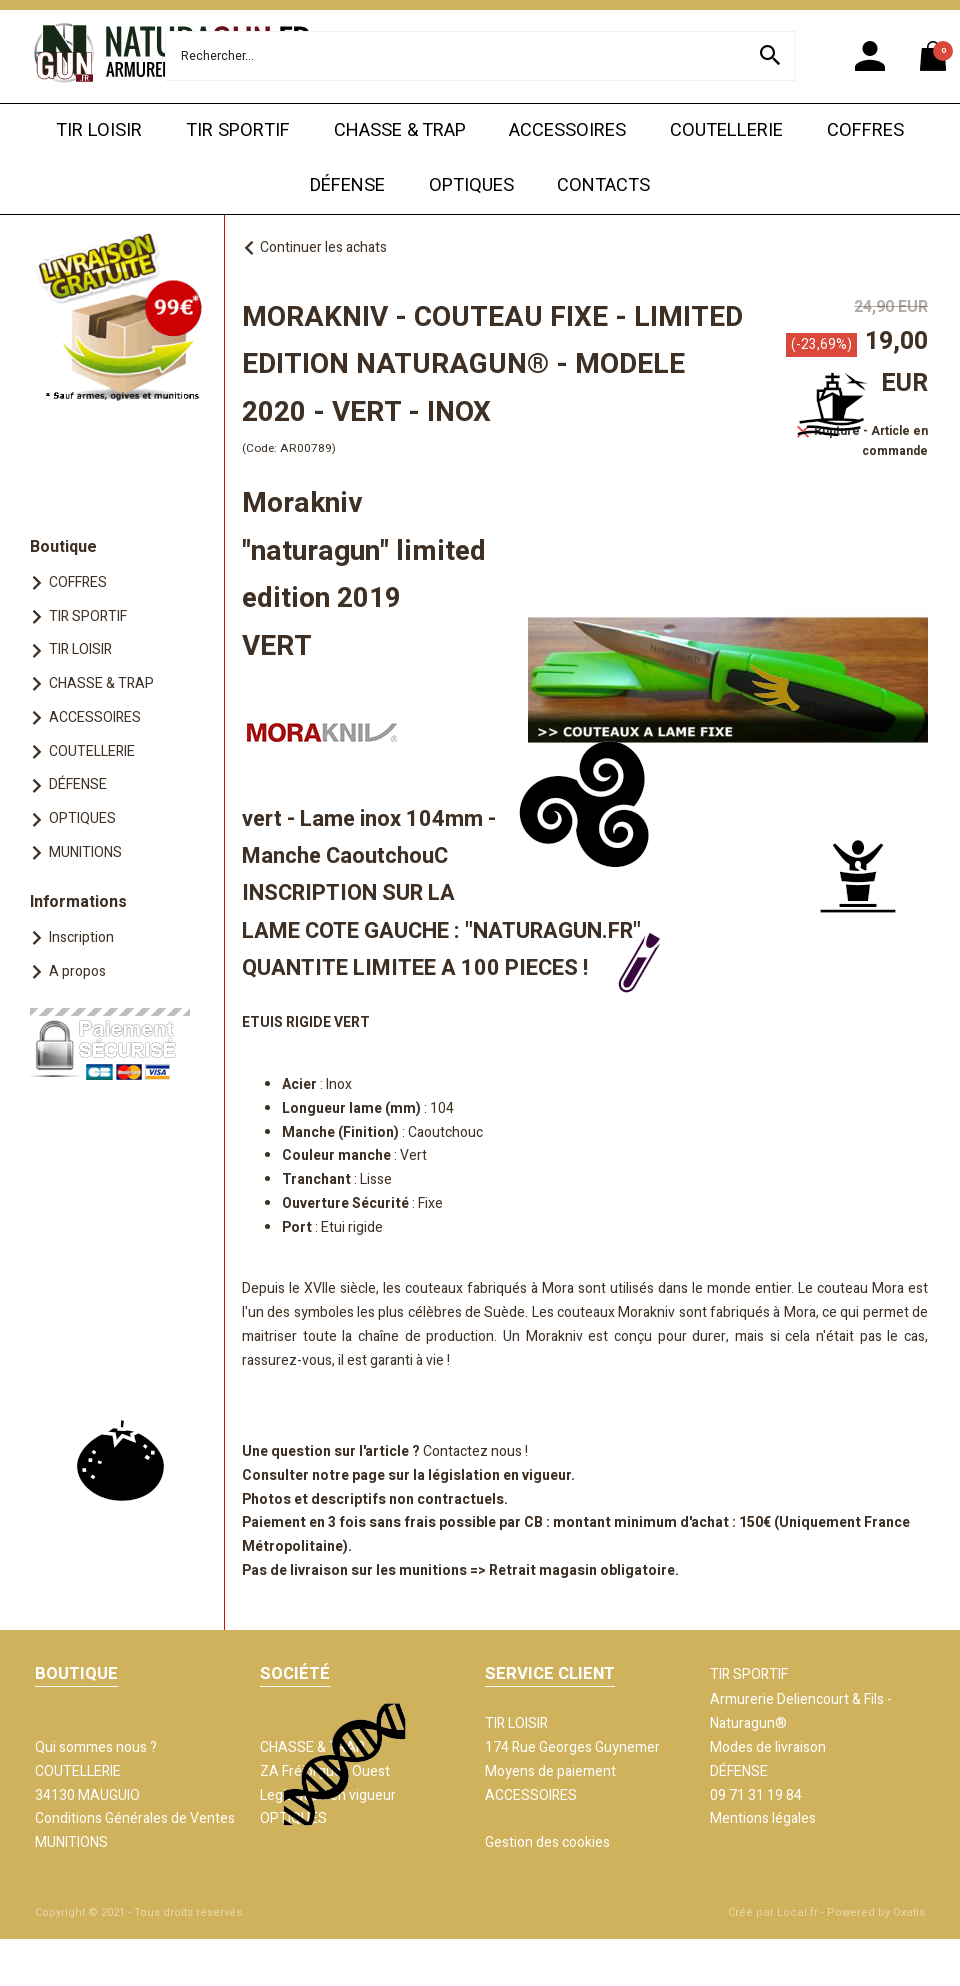 The width and height of the screenshot is (960, 1986). I want to click on indicates flight or aerial ability in gameplay, so click(775, 688).